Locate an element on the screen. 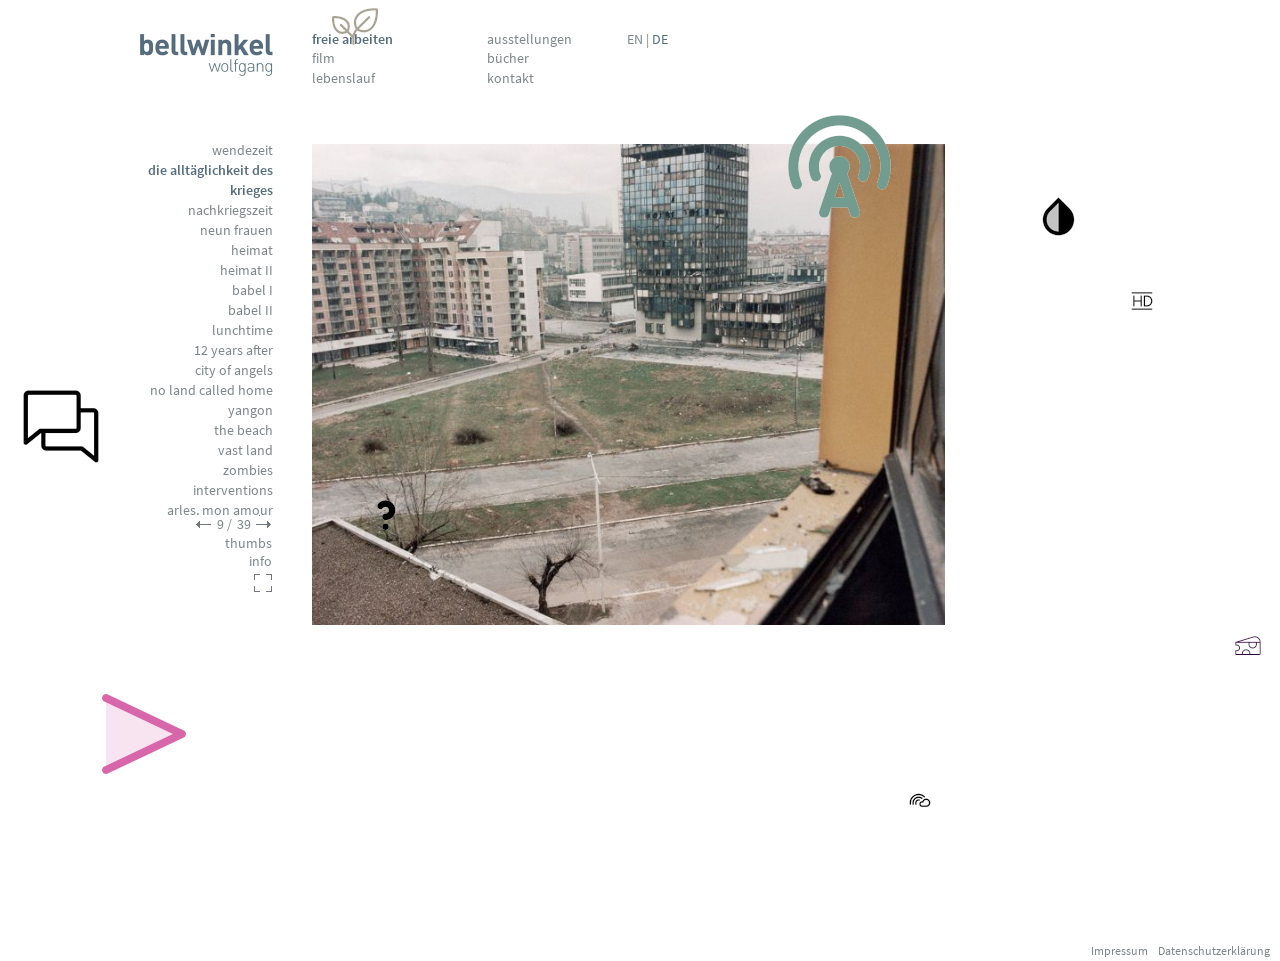 This screenshot has width=1280, height=961. toggle color inversion or dark mode is located at coordinates (1058, 216).